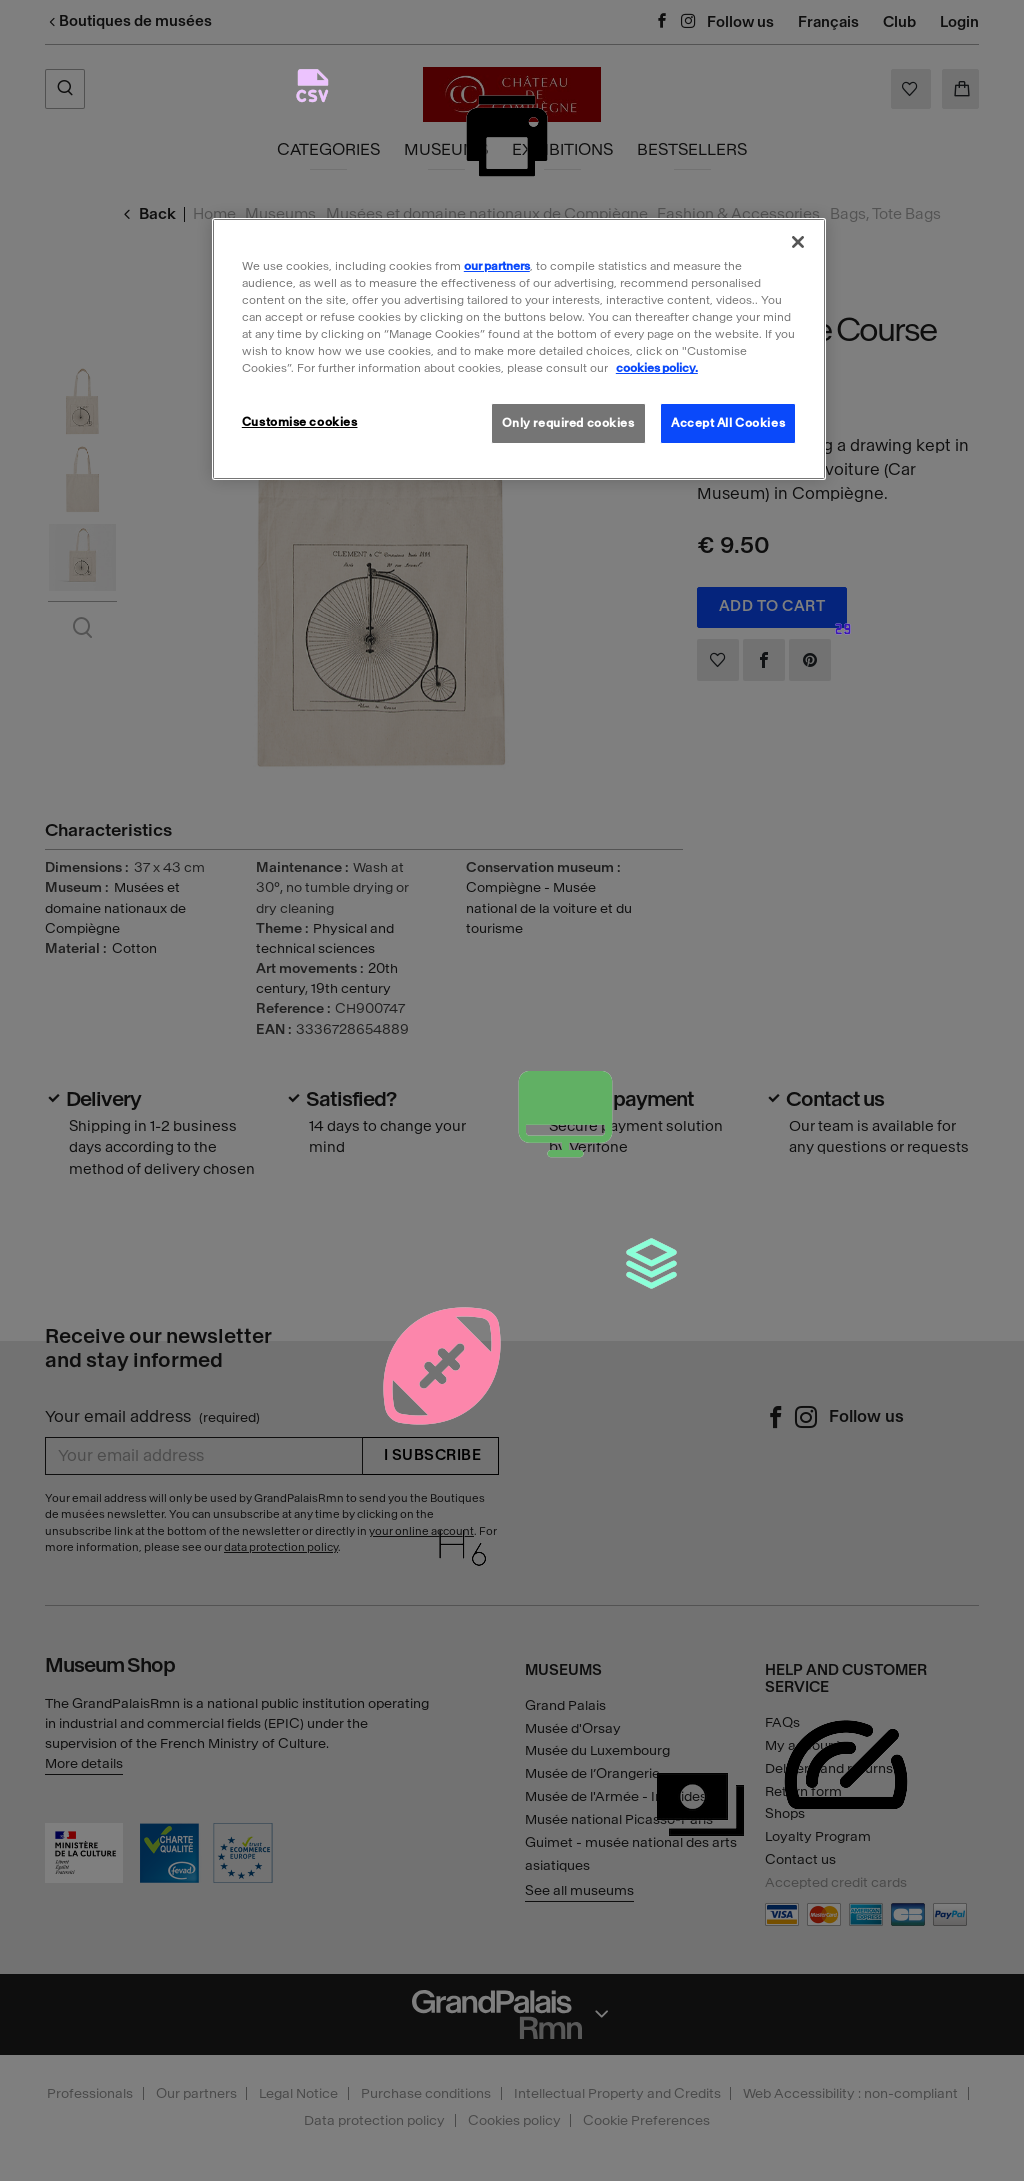  Describe the element at coordinates (460, 1547) in the screenshot. I see `format text as heading level 6` at that location.